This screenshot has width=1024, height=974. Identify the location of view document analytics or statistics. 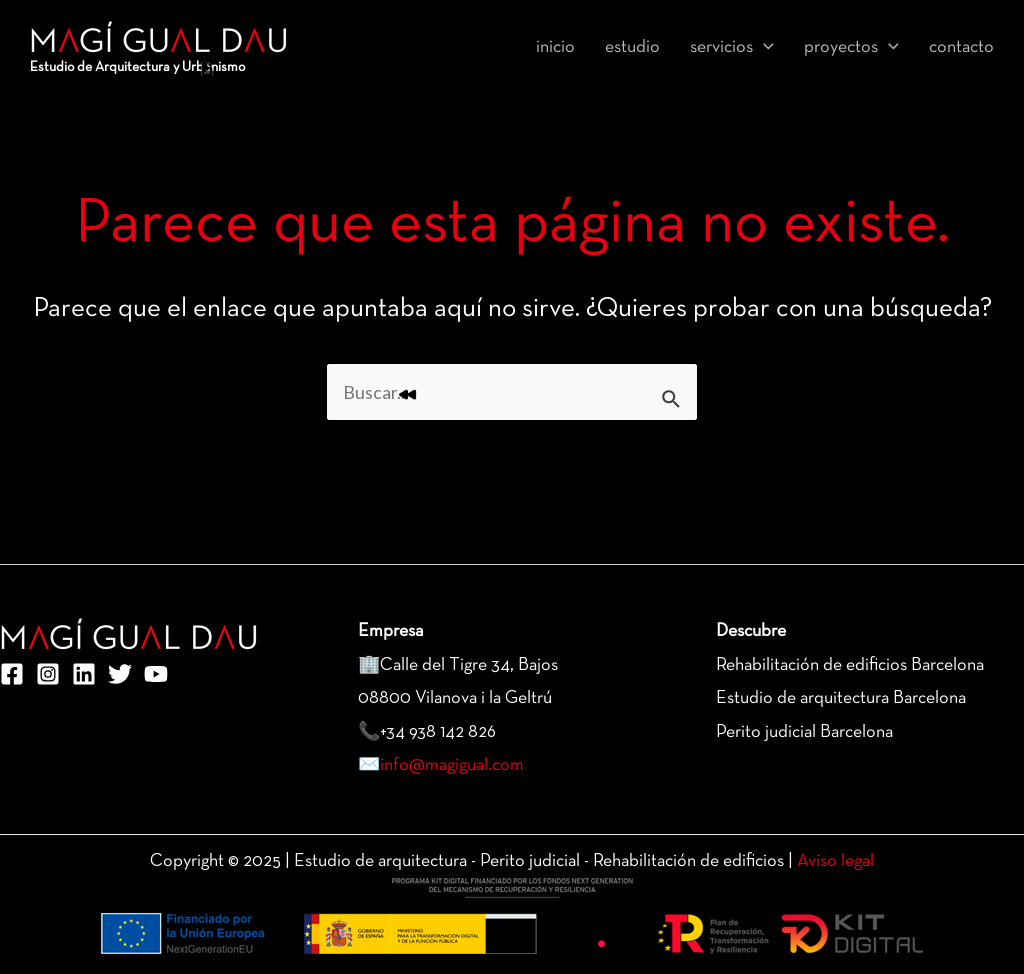
(207, 69).